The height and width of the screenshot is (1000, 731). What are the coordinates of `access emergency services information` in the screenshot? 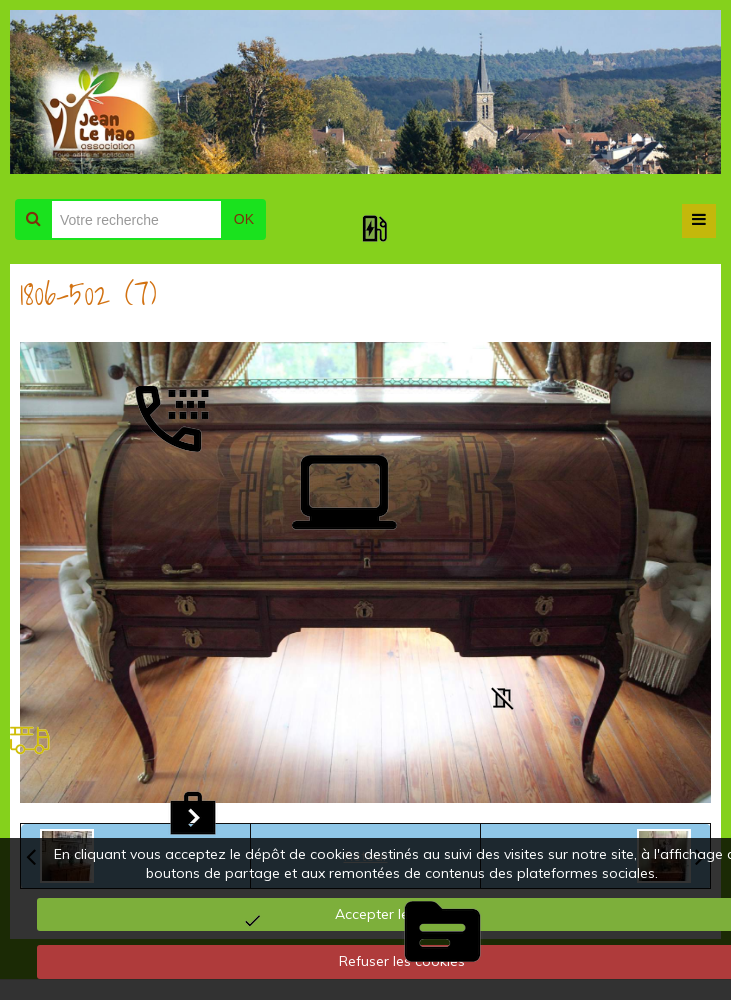 It's located at (28, 738).